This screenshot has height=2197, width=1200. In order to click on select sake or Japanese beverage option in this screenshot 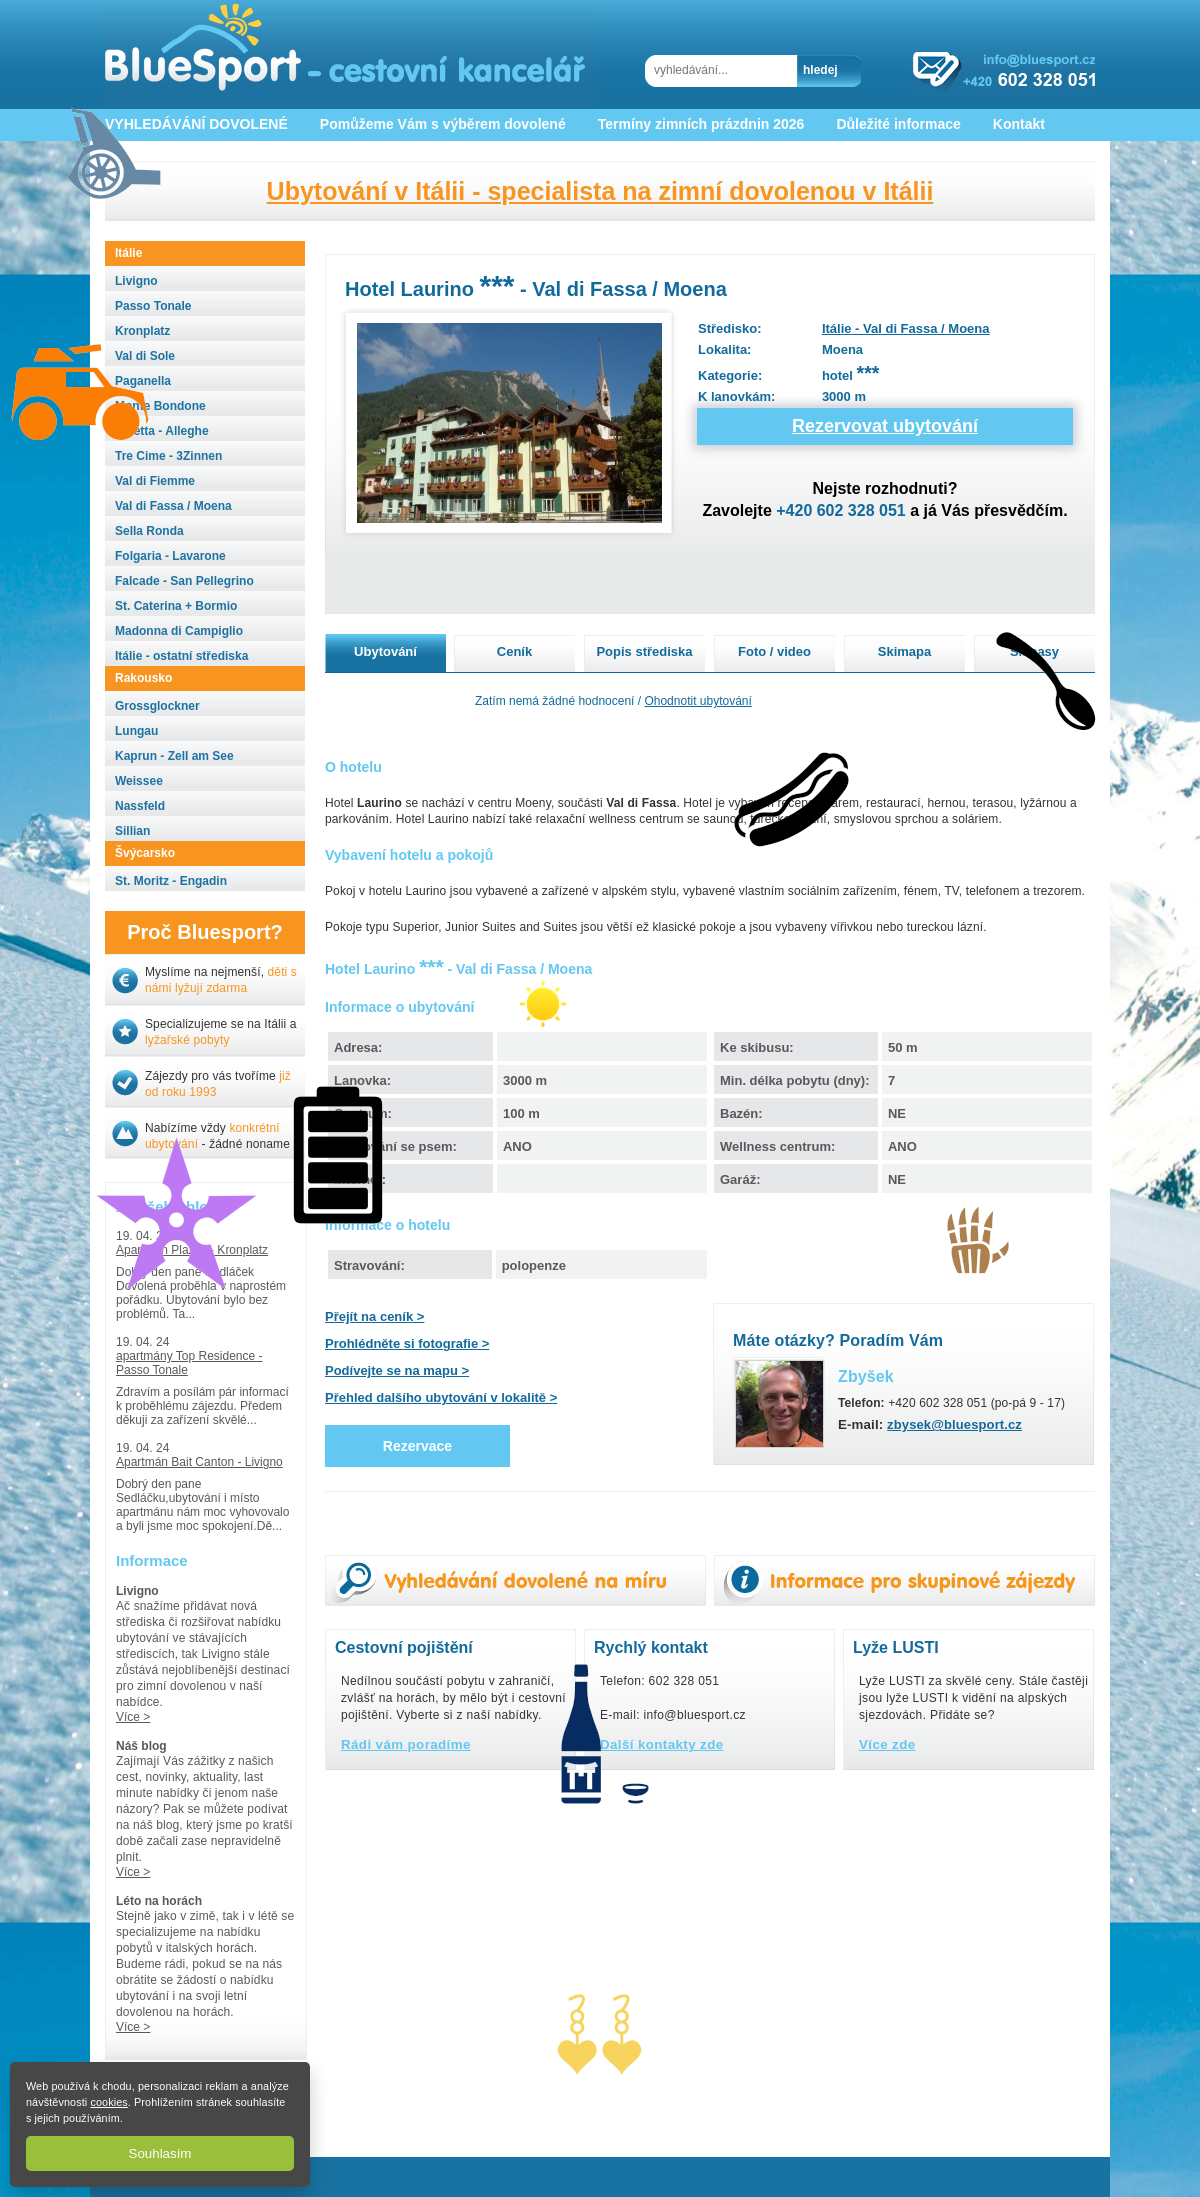, I will do `click(605, 1734)`.